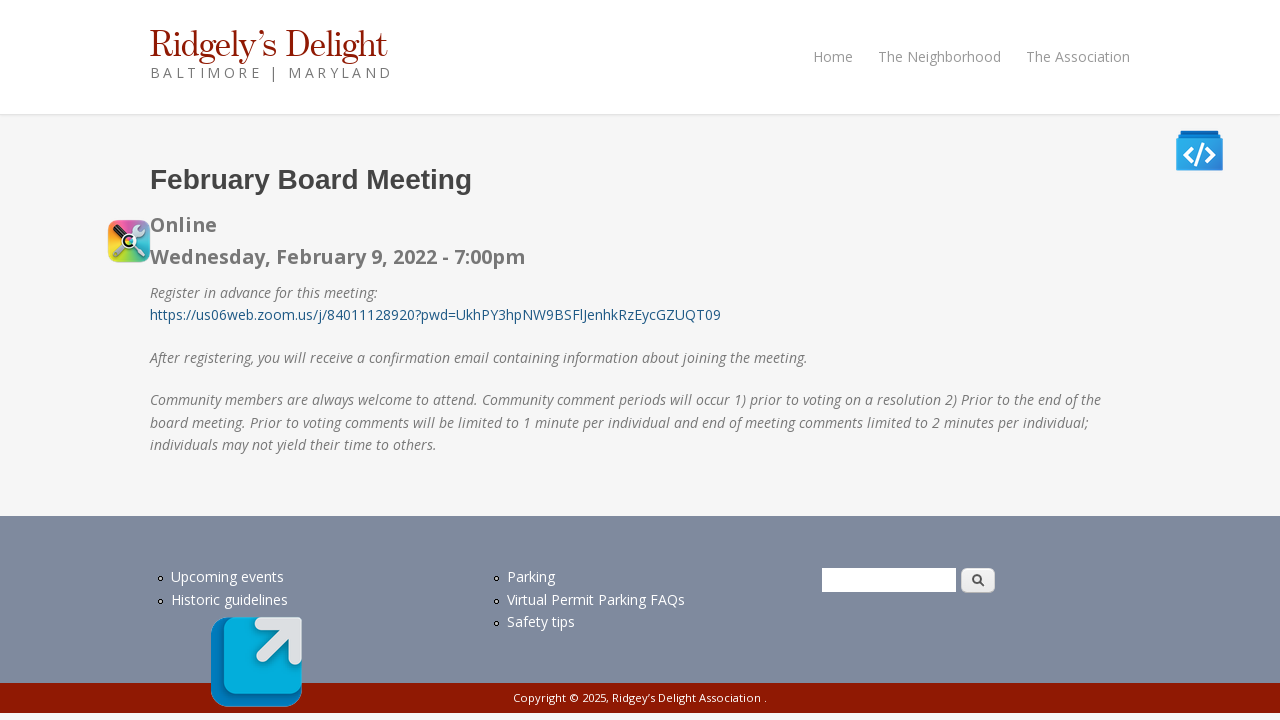  Describe the element at coordinates (1199, 151) in the screenshot. I see `open xaml application` at that location.